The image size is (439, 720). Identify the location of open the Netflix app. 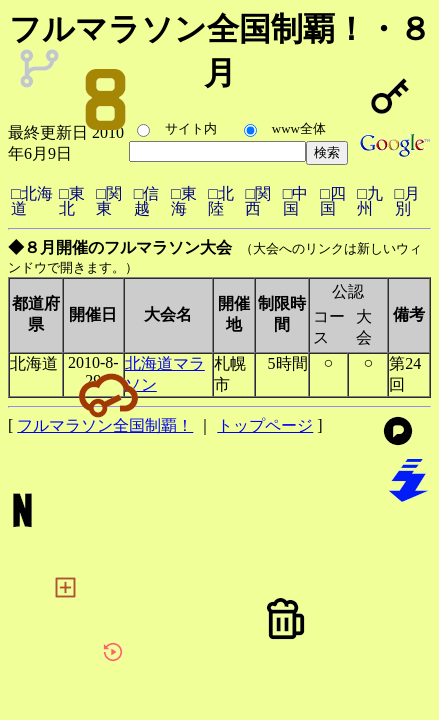
(22, 510).